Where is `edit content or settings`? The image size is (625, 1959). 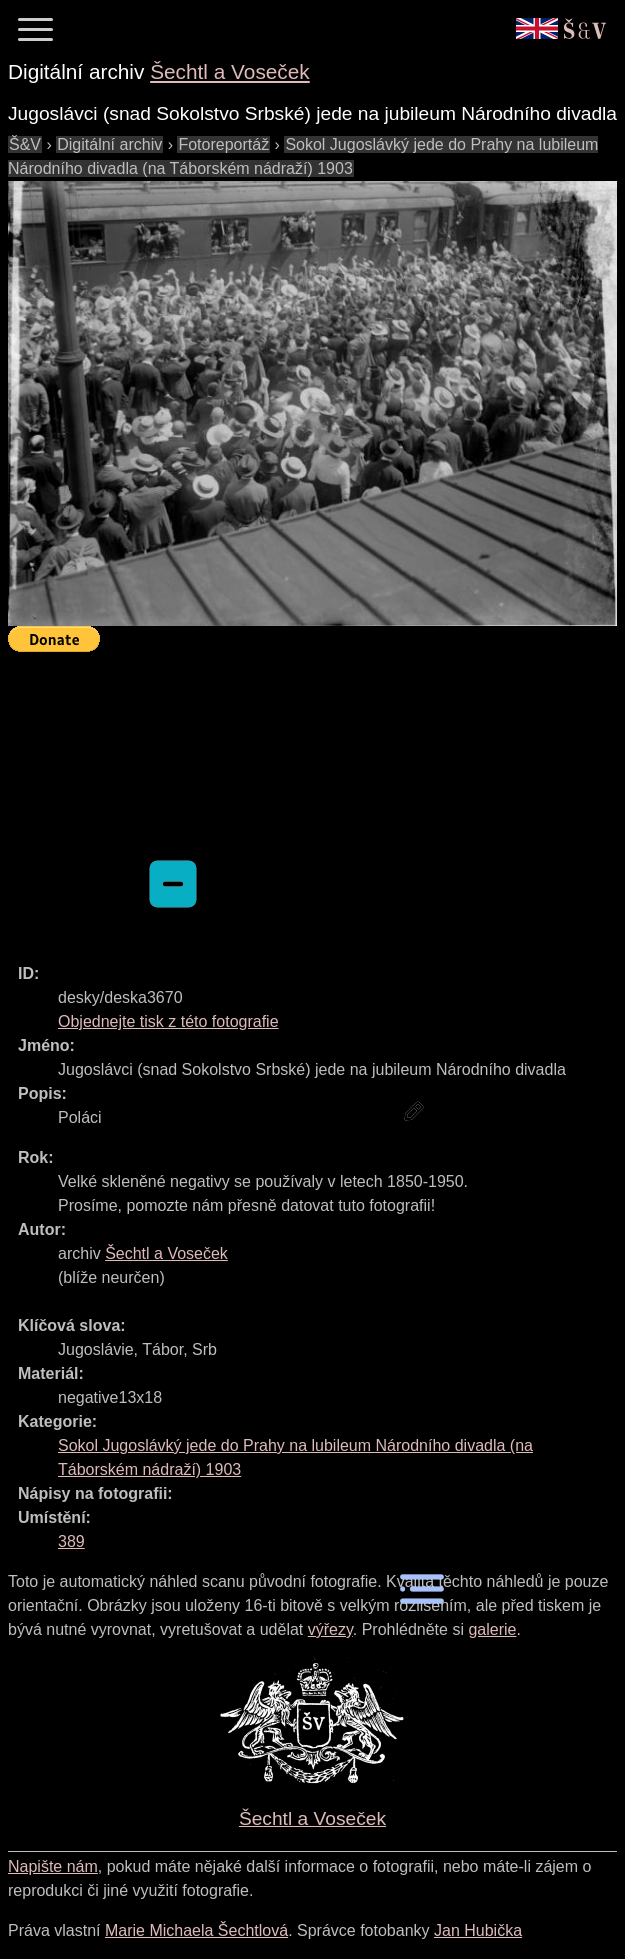 edit content or settings is located at coordinates (414, 1111).